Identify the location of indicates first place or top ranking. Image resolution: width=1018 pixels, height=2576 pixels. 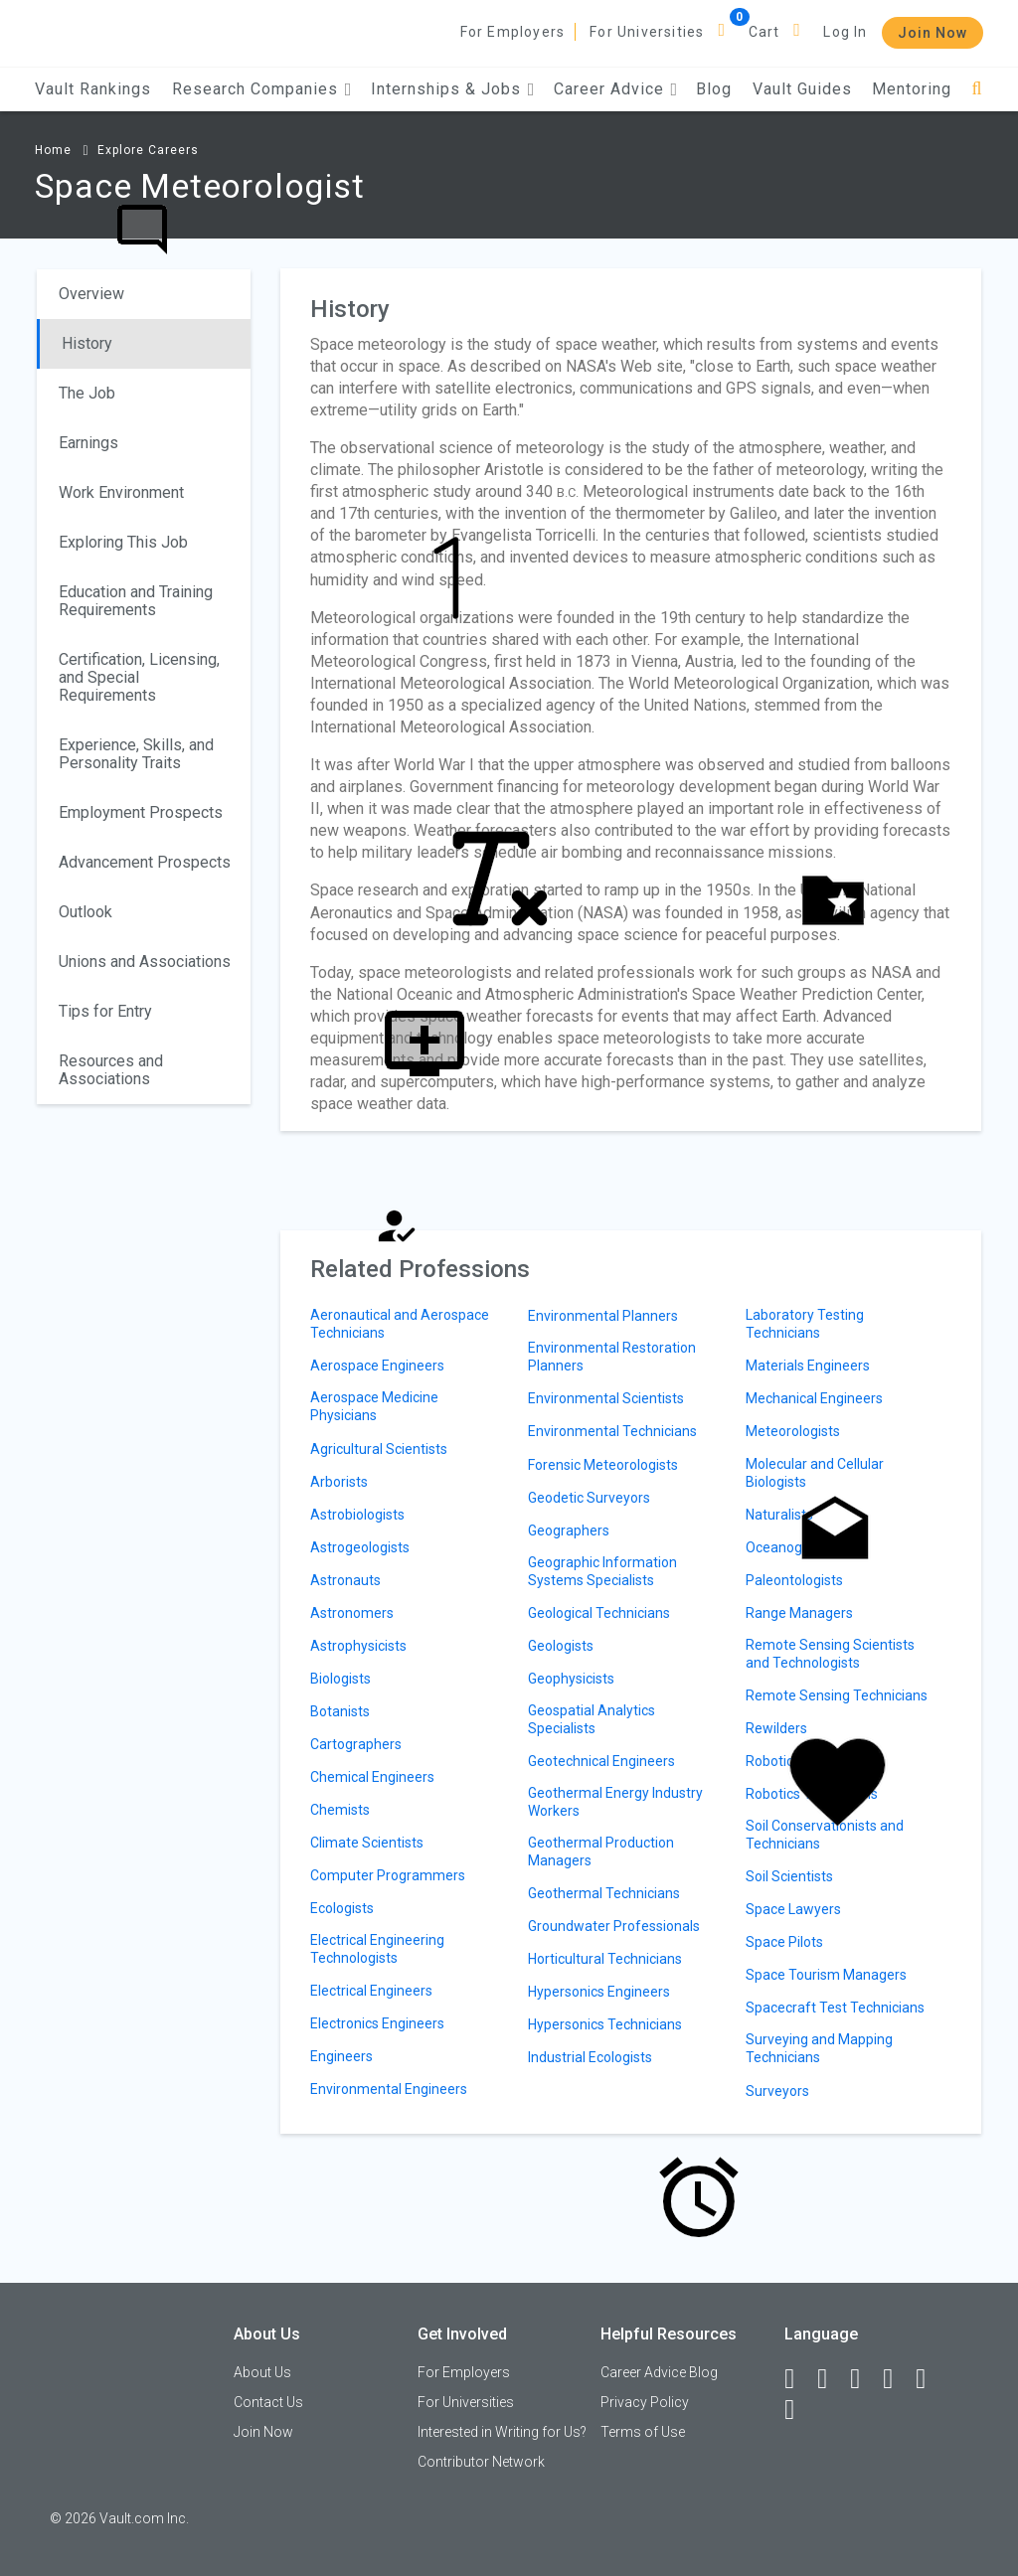
(451, 577).